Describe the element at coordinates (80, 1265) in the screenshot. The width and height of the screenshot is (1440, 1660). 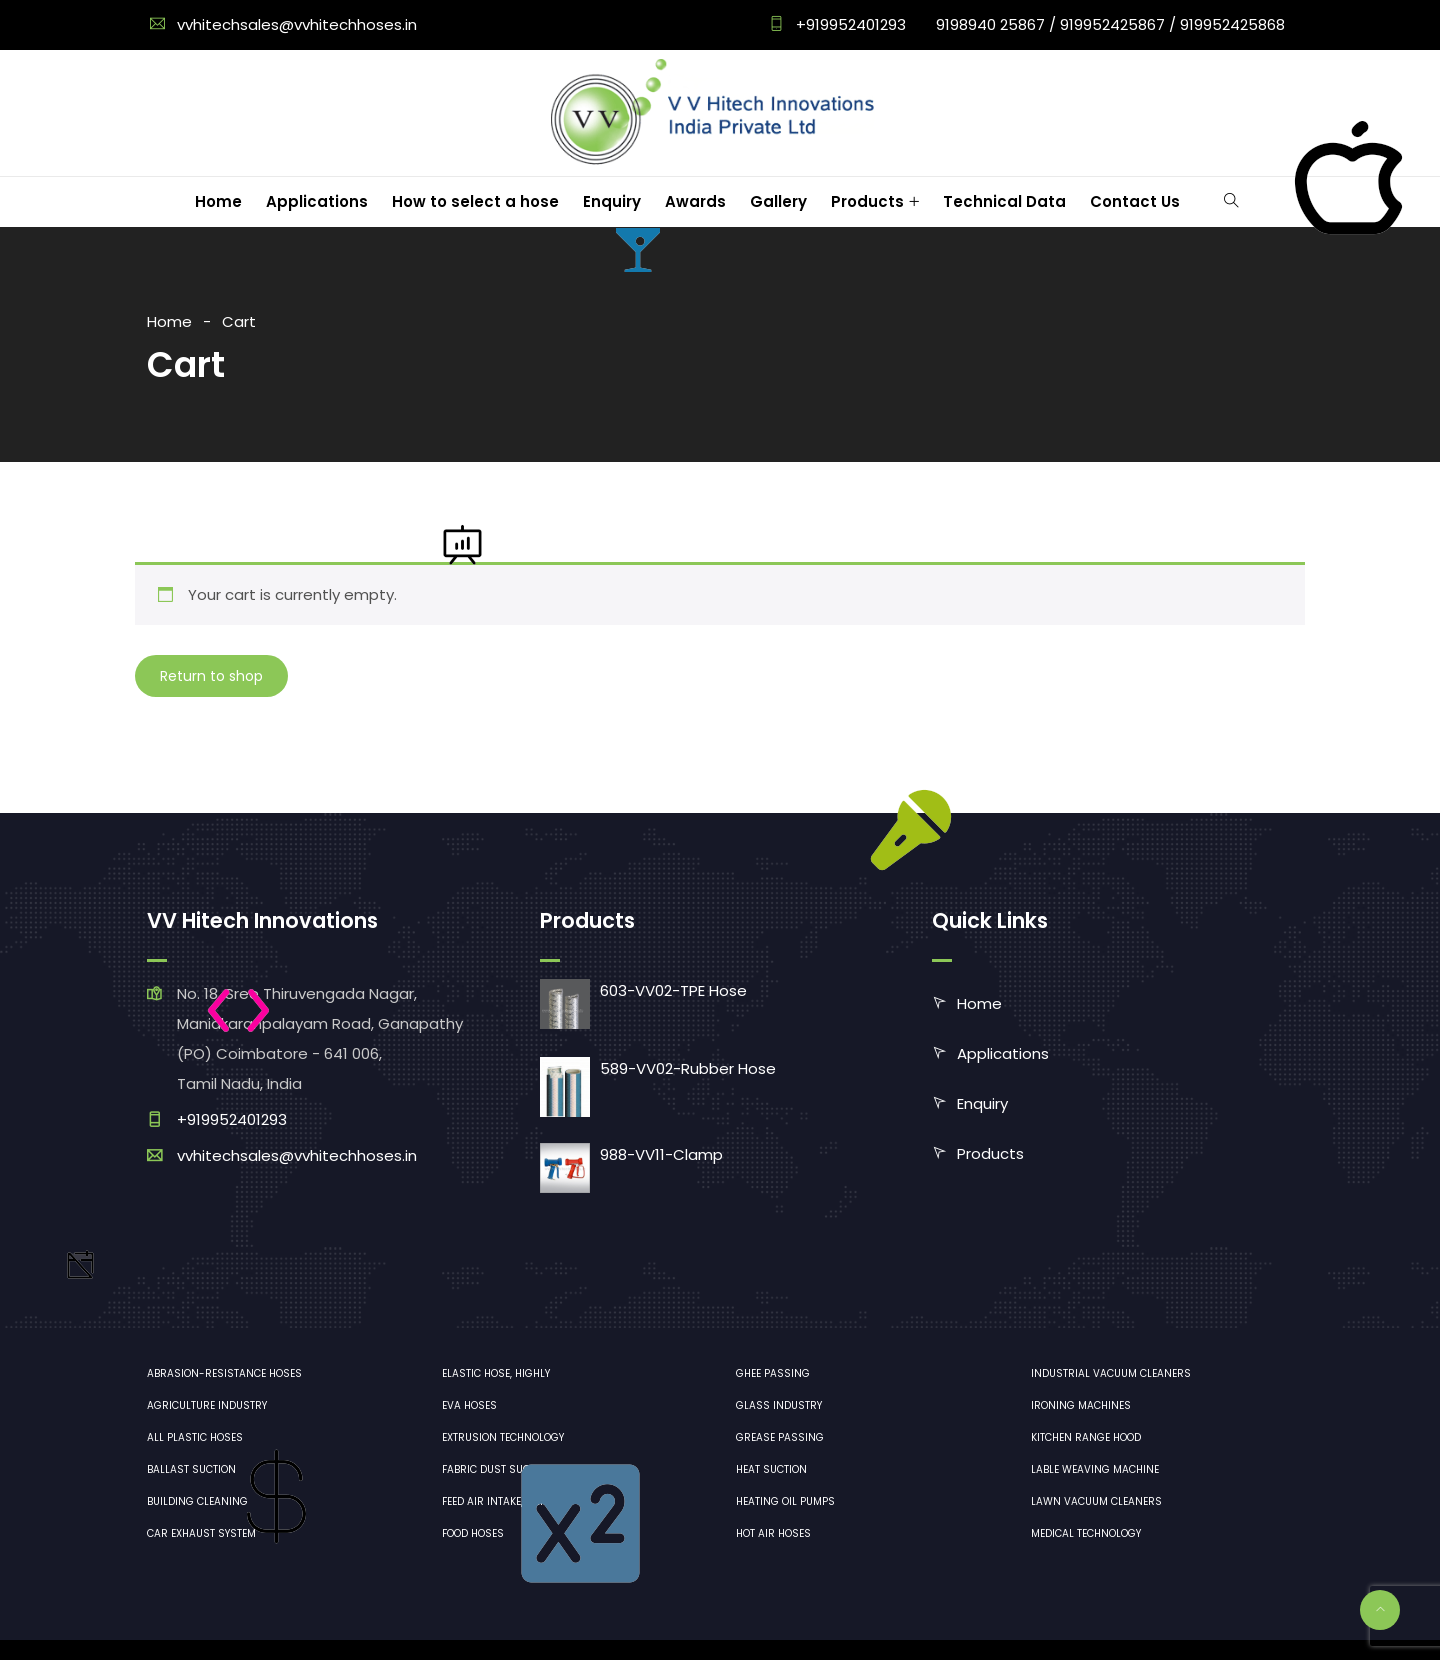
I see `no scheduled events or appointments` at that location.